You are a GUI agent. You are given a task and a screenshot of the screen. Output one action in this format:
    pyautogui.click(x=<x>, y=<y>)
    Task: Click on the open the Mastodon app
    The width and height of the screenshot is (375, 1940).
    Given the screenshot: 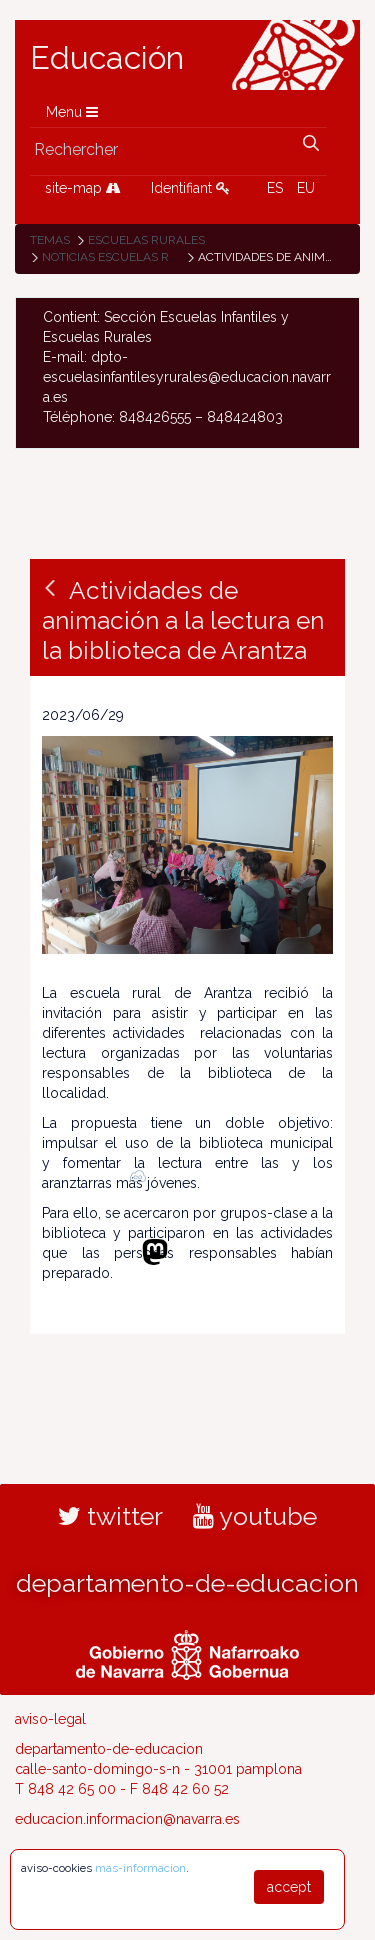 What is the action you would take?
    pyautogui.click(x=155, y=1252)
    